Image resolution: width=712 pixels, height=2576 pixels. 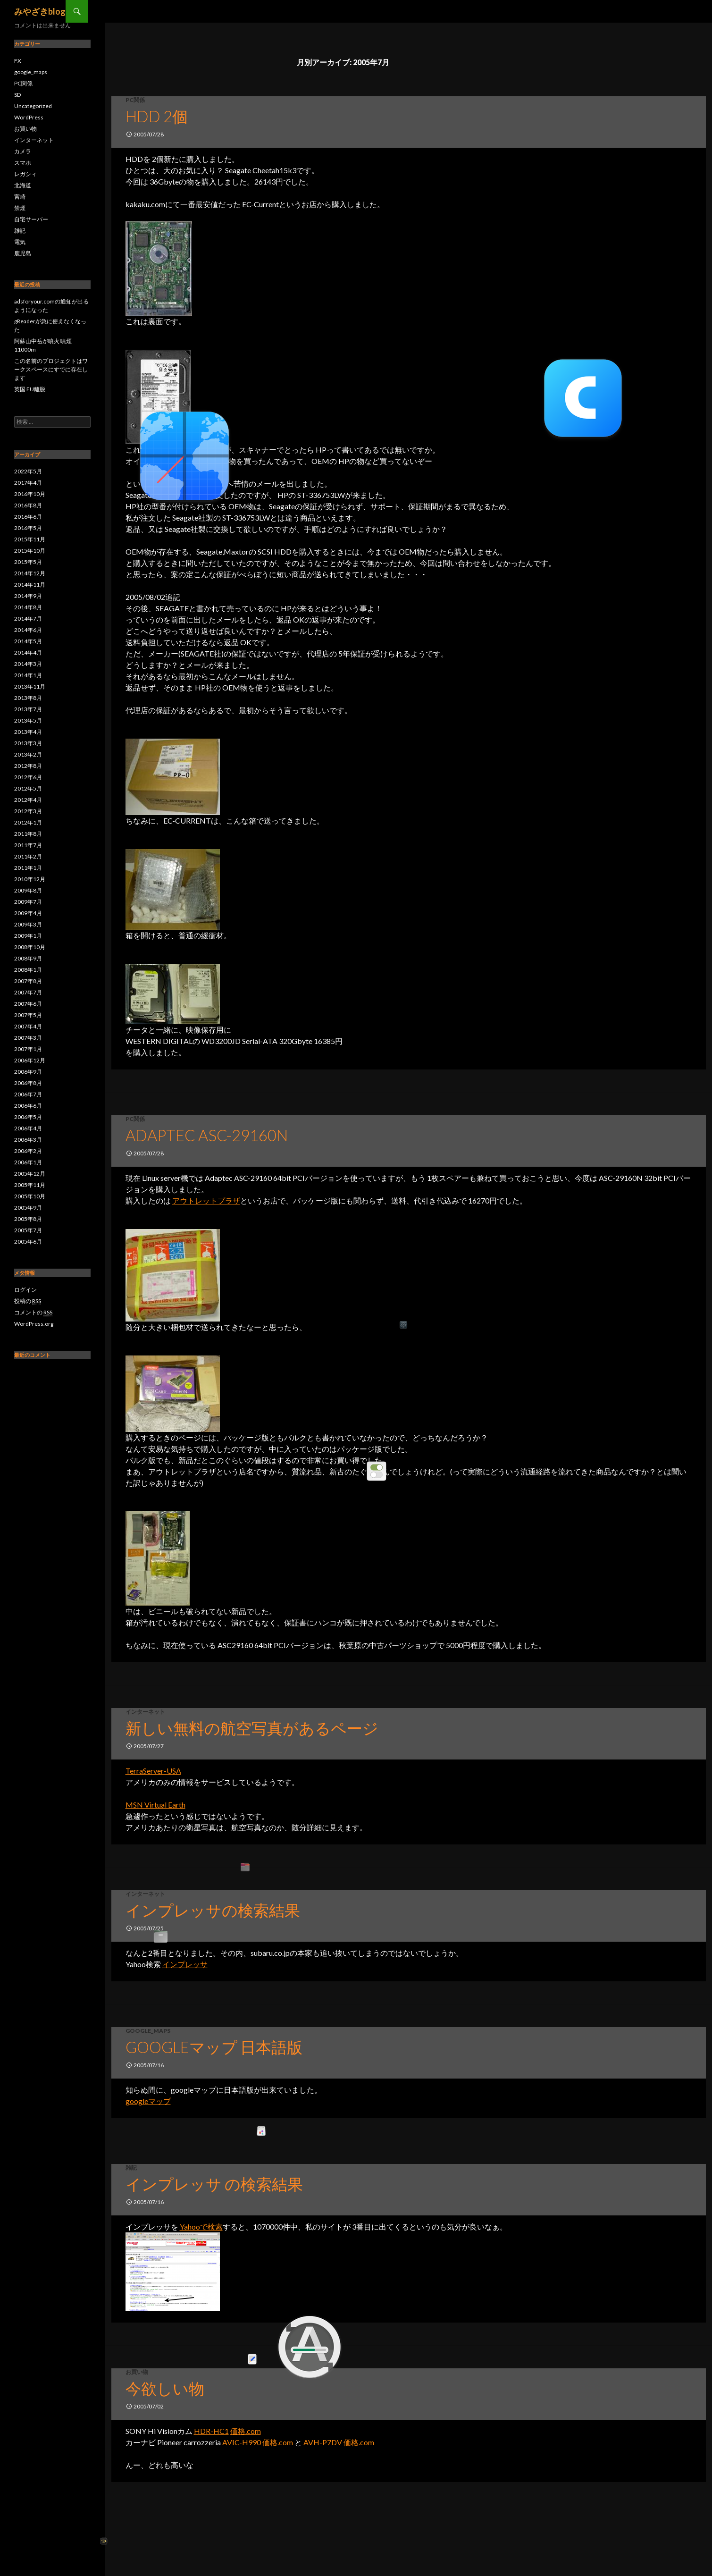 What do you see at coordinates (403, 1325) in the screenshot?
I see `launch fishing planet game` at bounding box center [403, 1325].